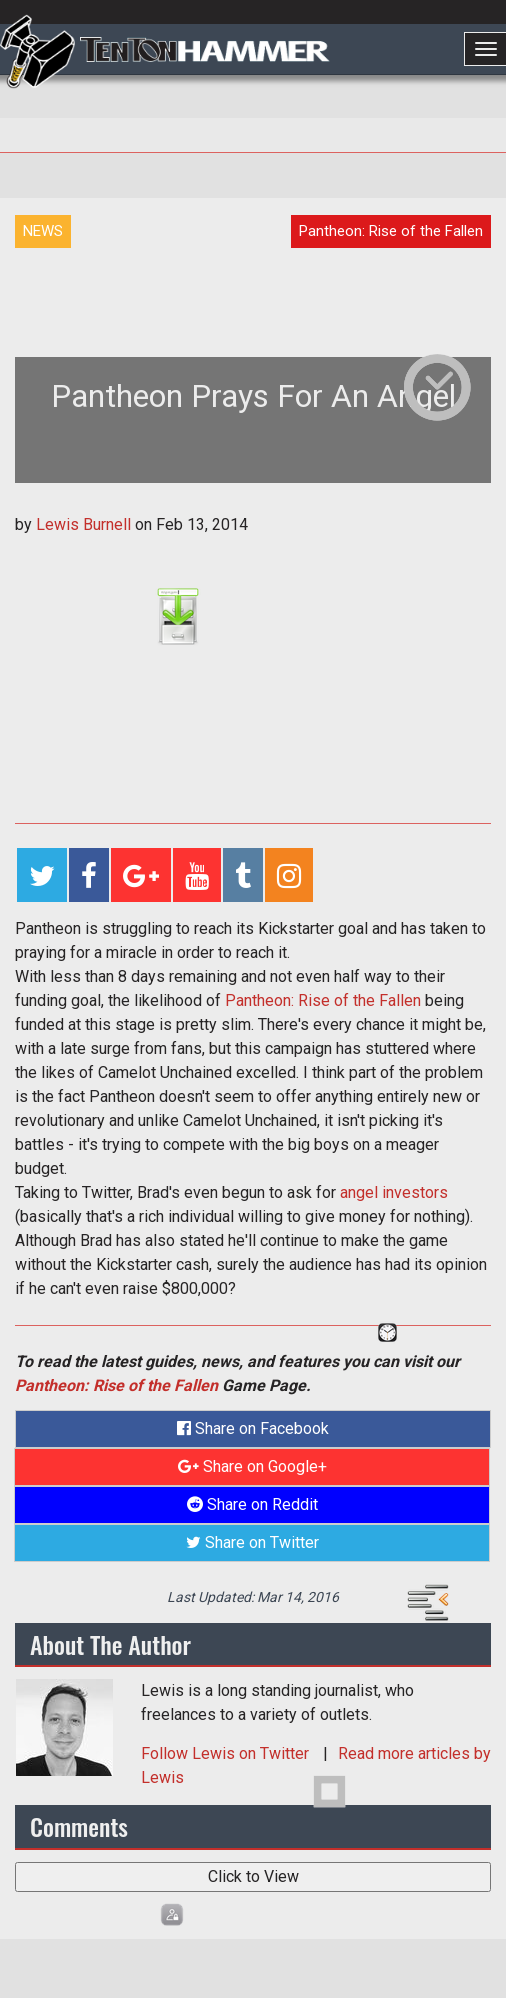 The width and height of the screenshot is (506, 1998). Describe the element at coordinates (329, 1791) in the screenshot. I see `maximize the current window to full screen` at that location.